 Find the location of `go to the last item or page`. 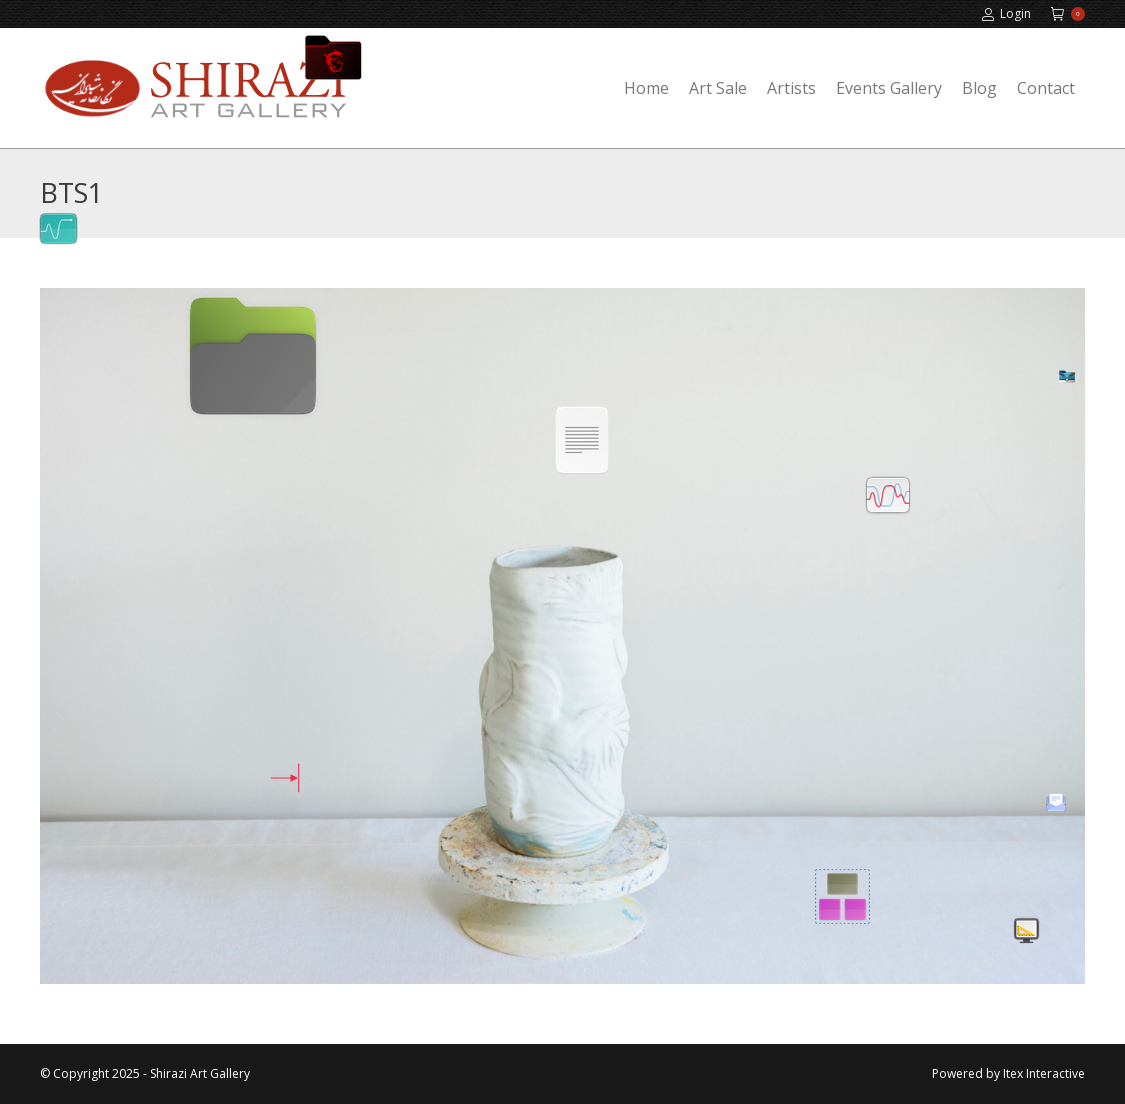

go to the last item or page is located at coordinates (285, 778).